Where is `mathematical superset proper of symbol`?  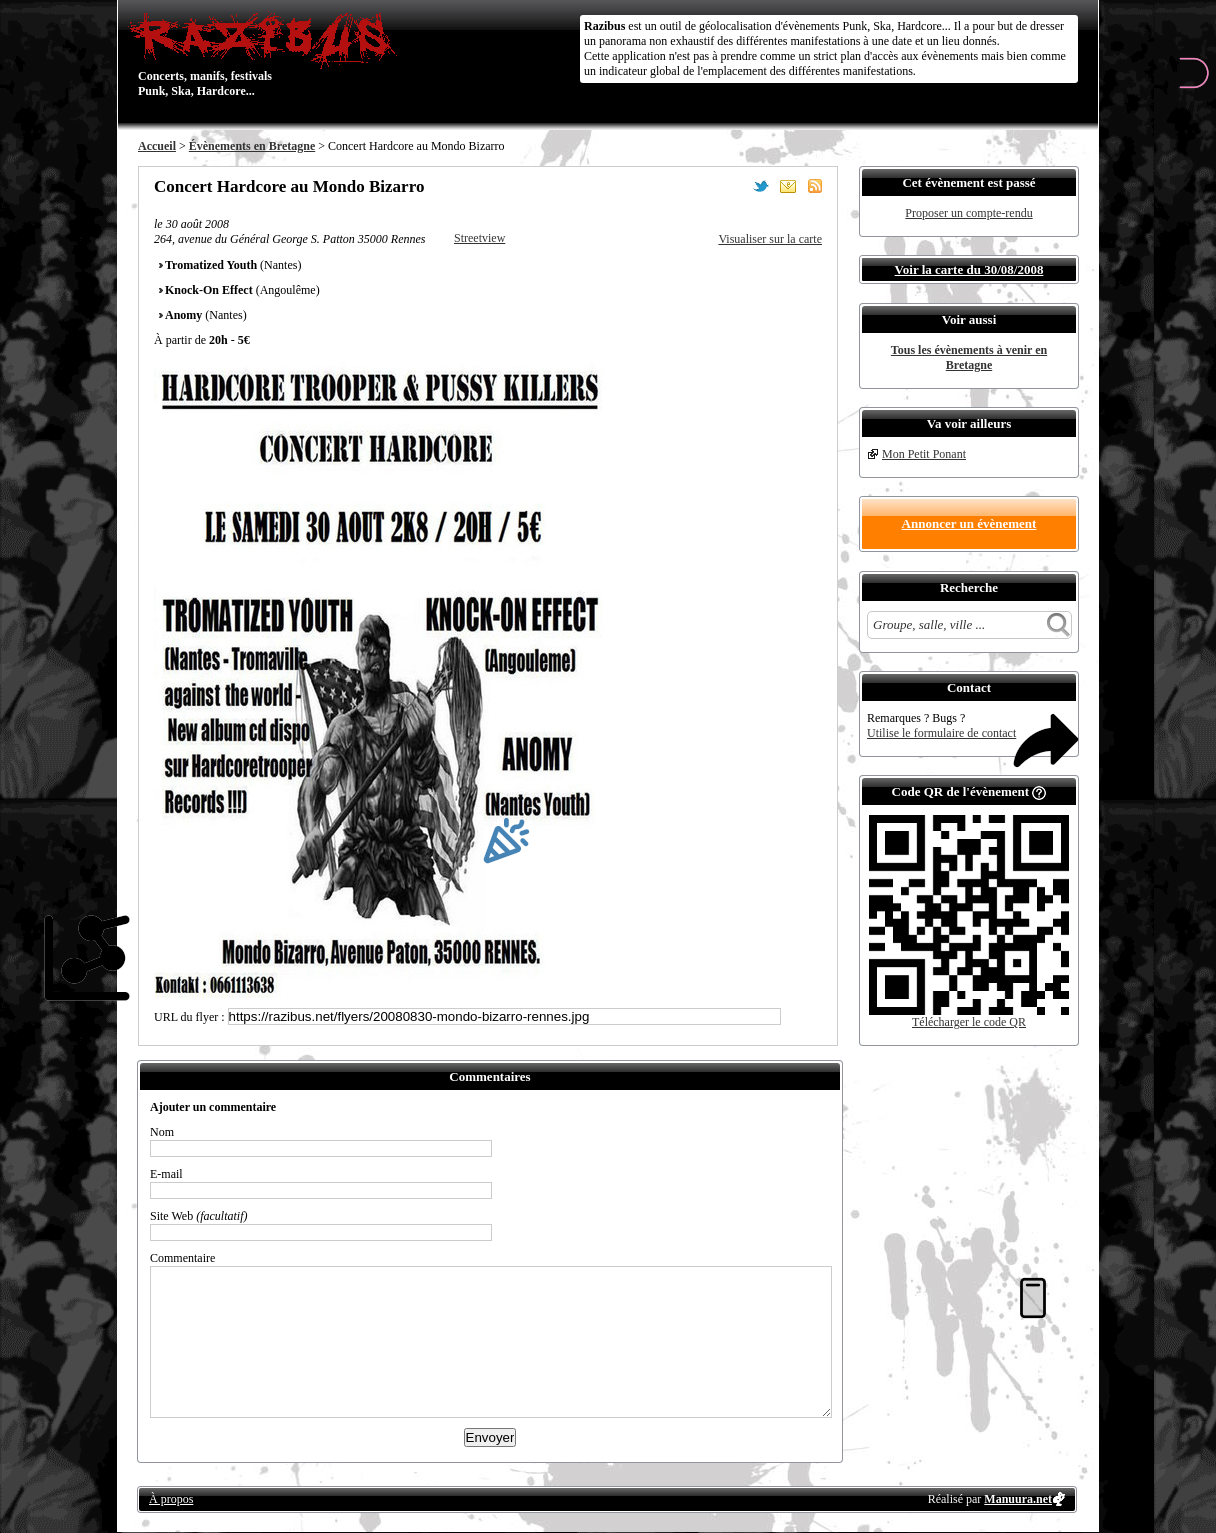 mathematical superset proper of symbol is located at coordinates (1192, 73).